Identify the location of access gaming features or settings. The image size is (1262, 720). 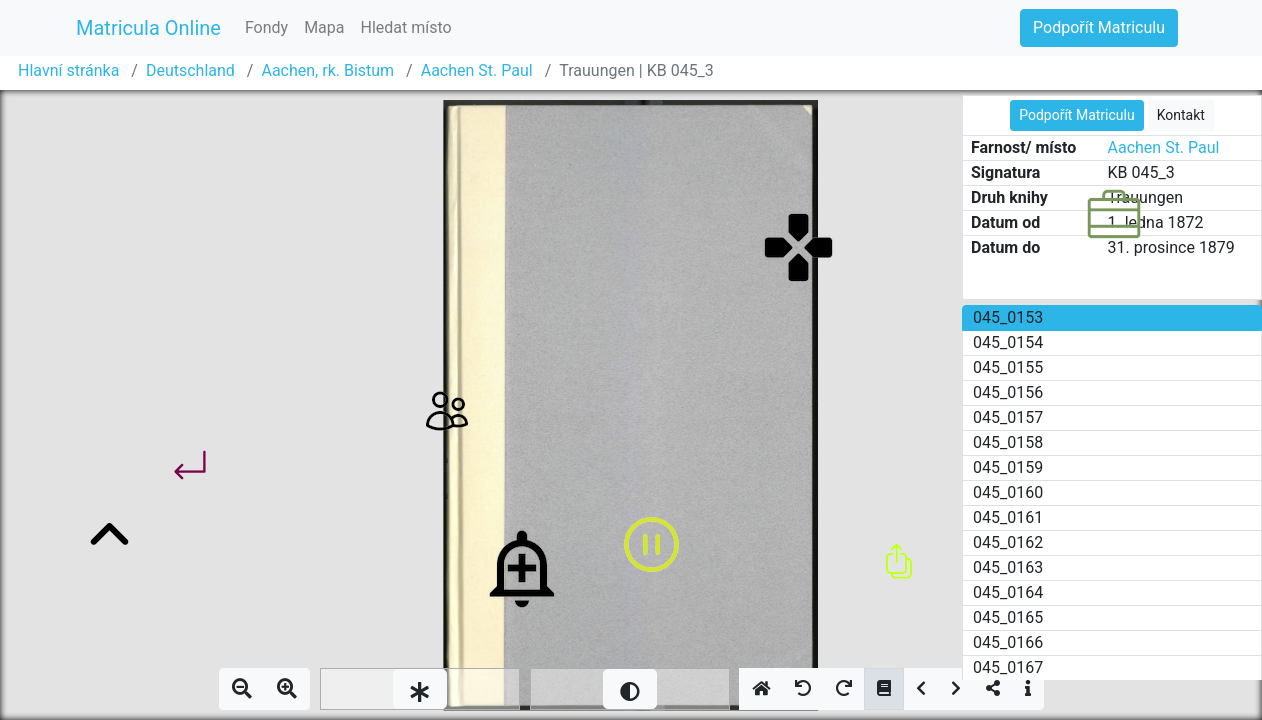
(798, 247).